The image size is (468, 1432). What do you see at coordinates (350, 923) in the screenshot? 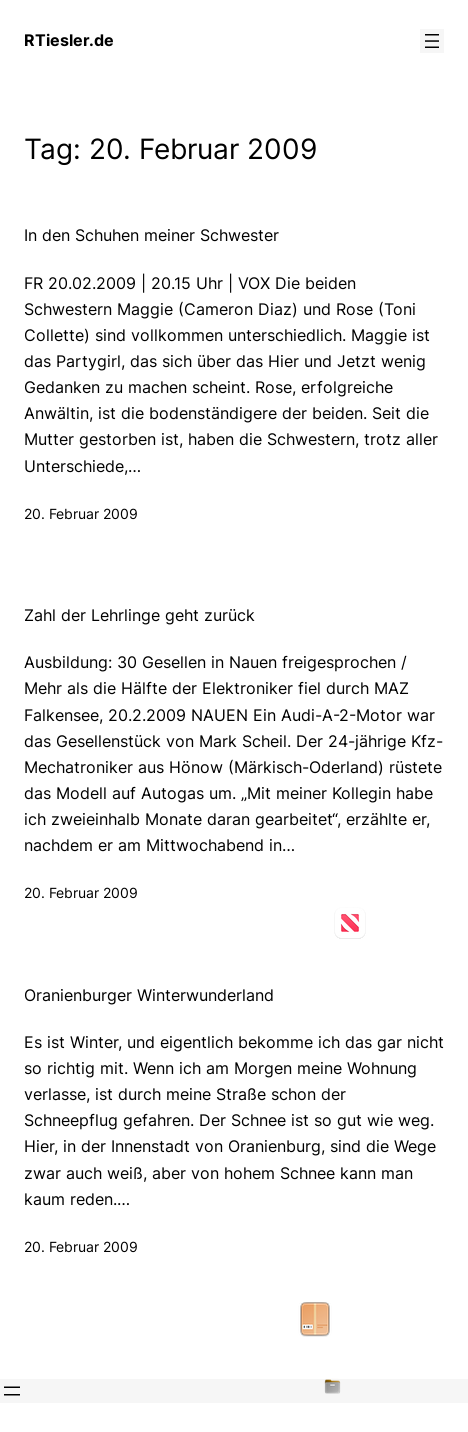
I see `open the Apple News app` at bounding box center [350, 923].